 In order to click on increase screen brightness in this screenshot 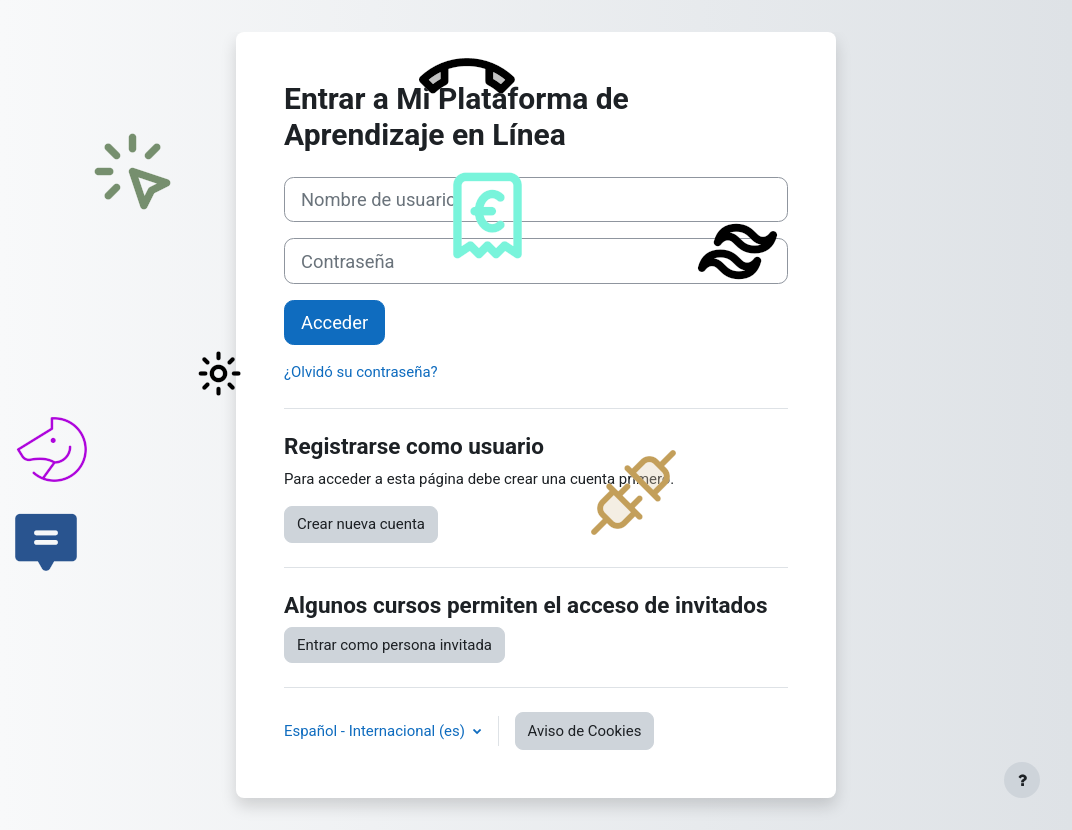, I will do `click(218, 373)`.